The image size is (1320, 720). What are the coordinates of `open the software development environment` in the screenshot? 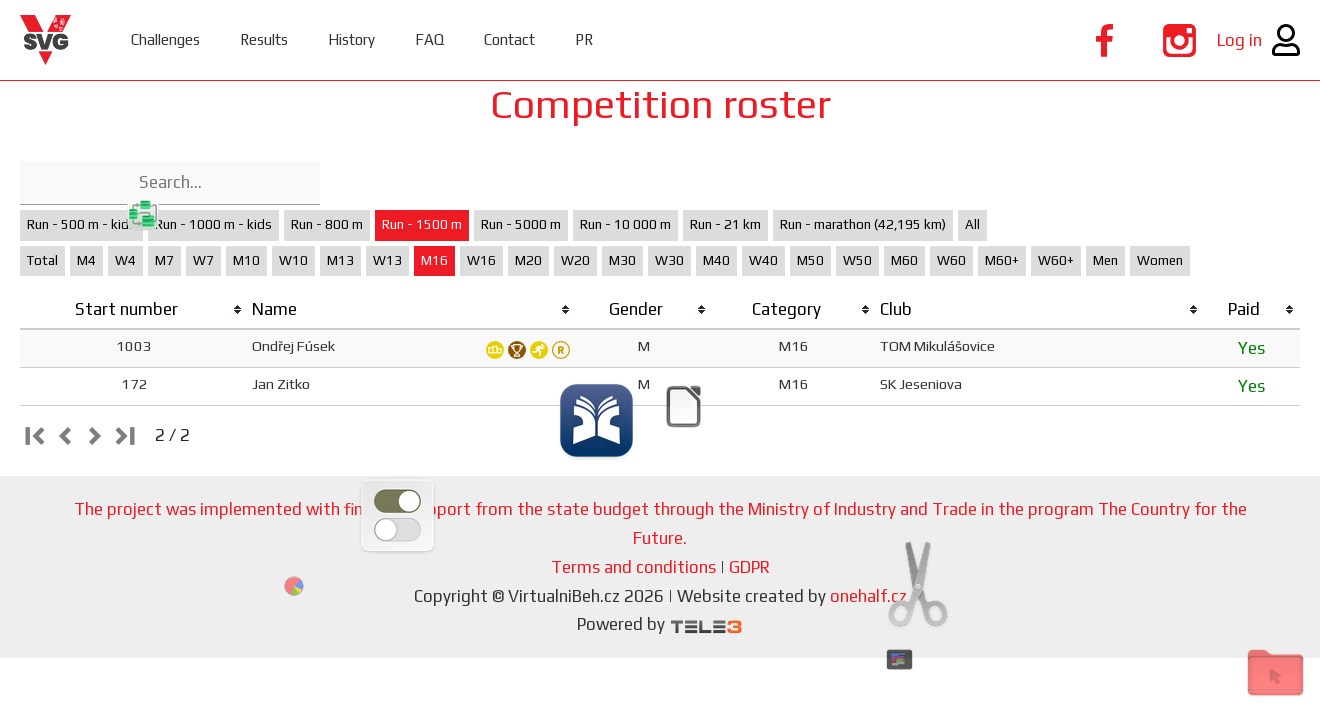 It's located at (899, 659).